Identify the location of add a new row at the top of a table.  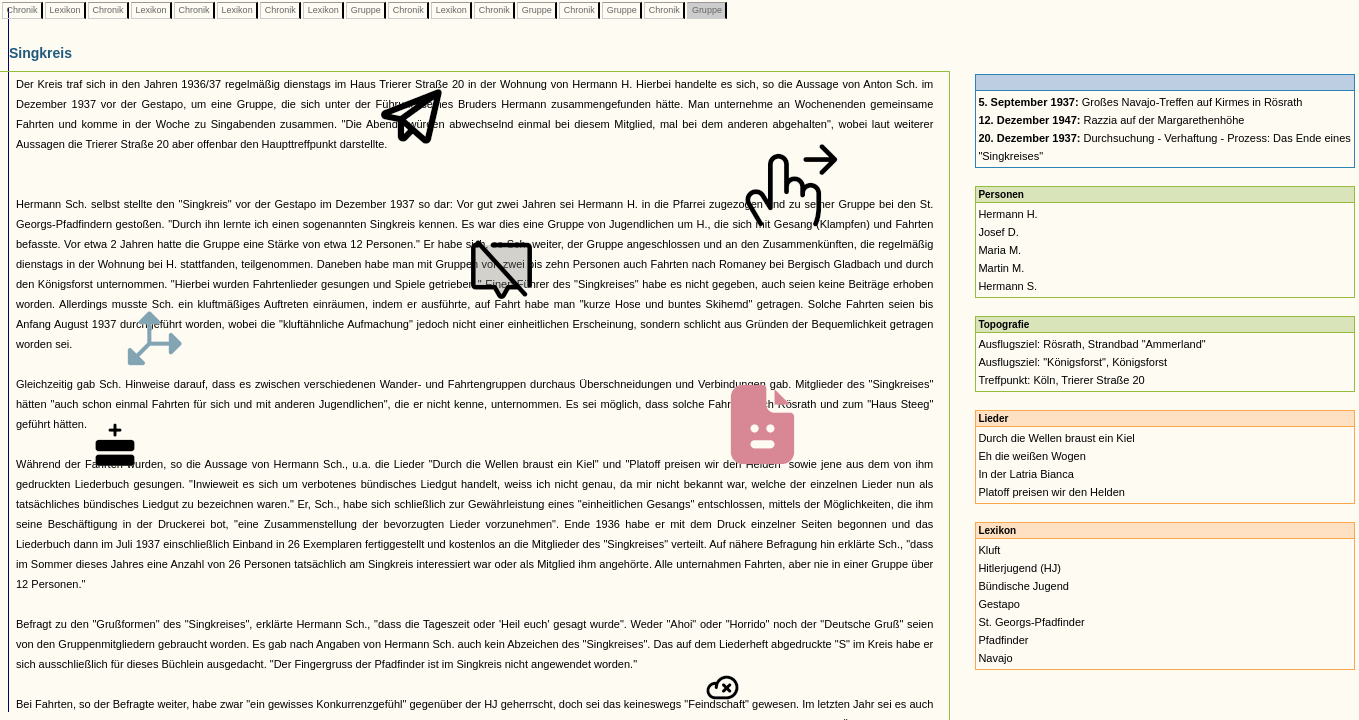
(115, 448).